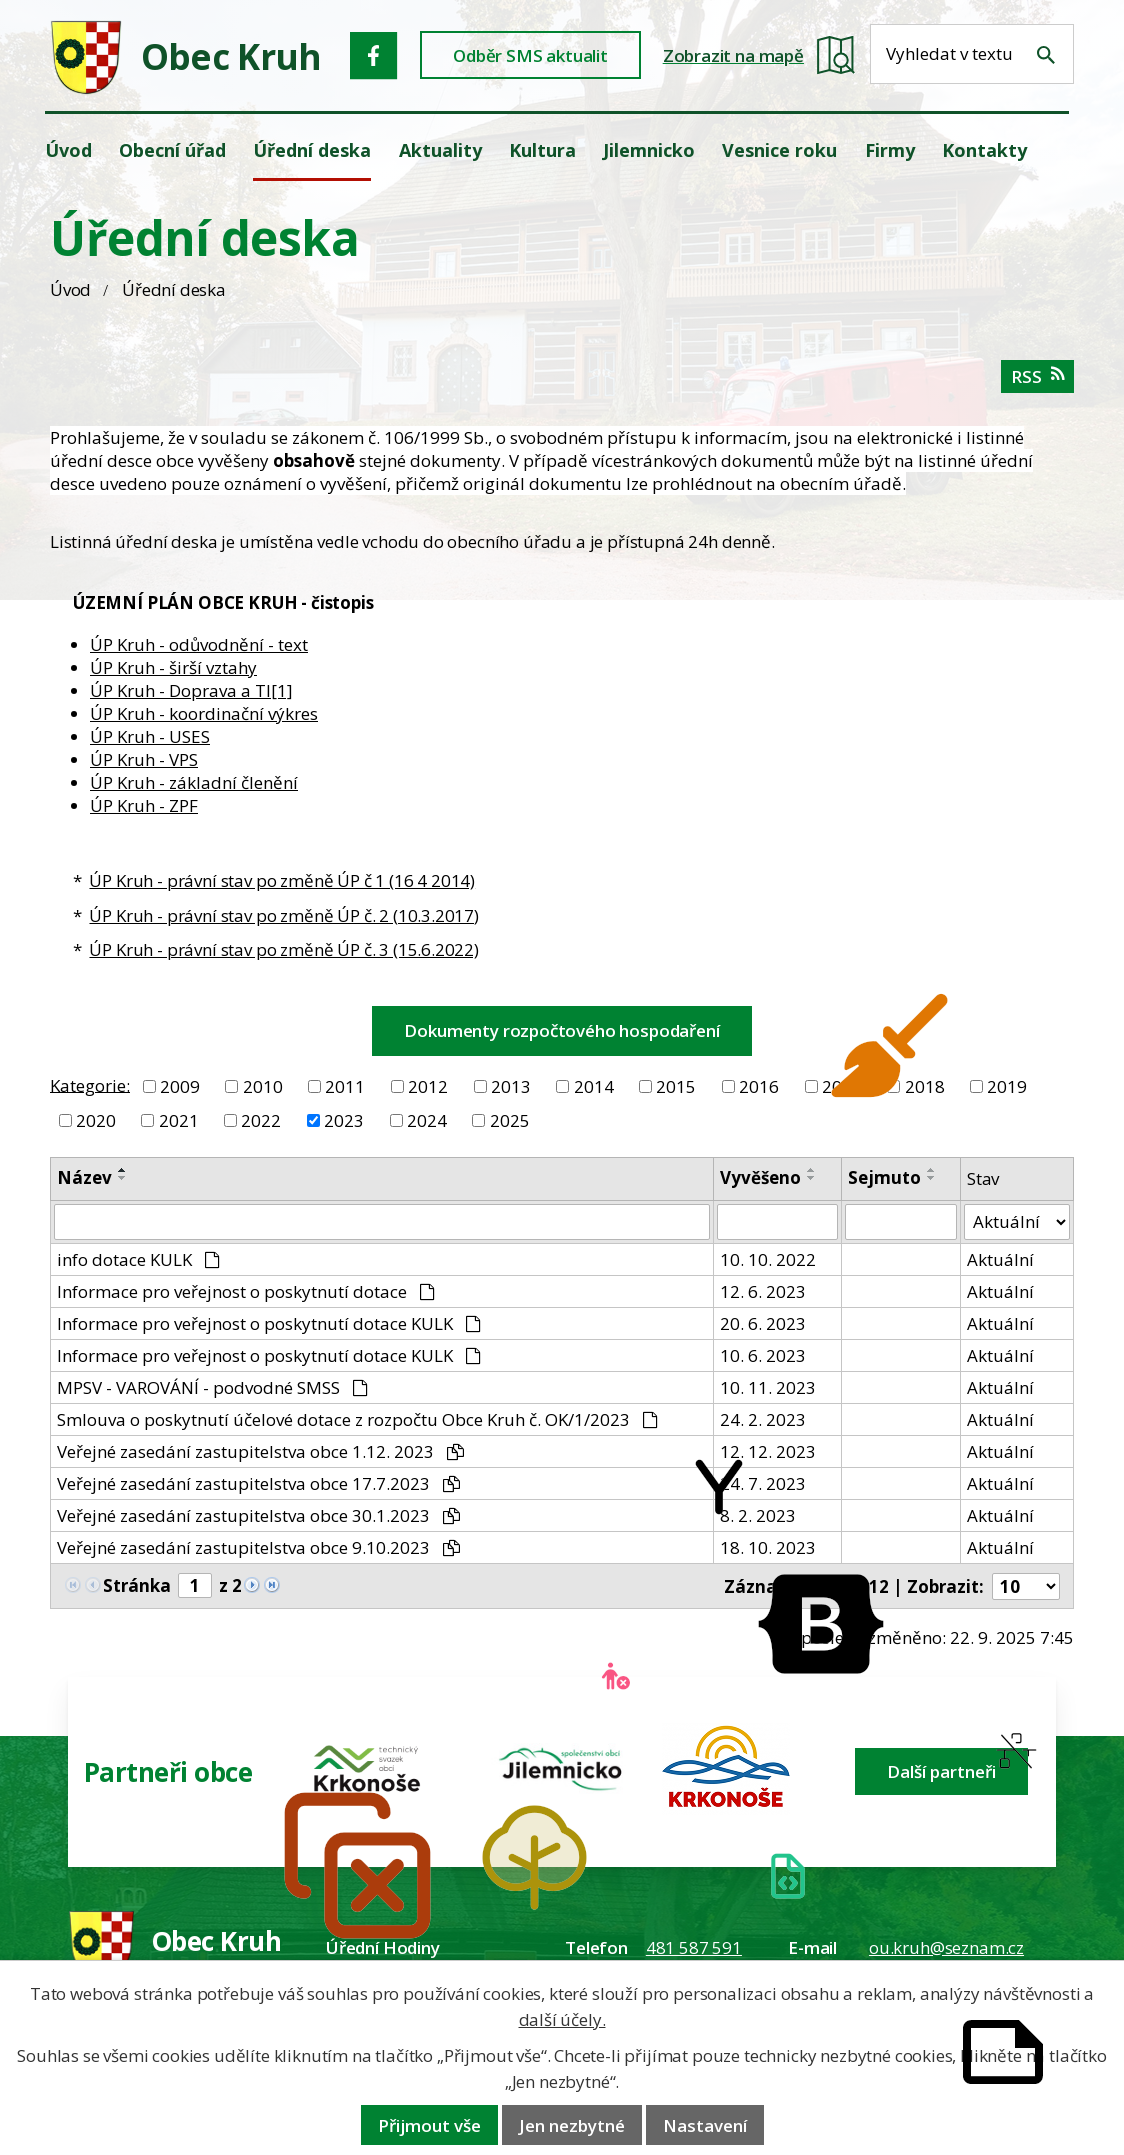 The image size is (1124, 2155). What do you see at coordinates (1003, 2052) in the screenshot?
I see `create a new note` at bounding box center [1003, 2052].